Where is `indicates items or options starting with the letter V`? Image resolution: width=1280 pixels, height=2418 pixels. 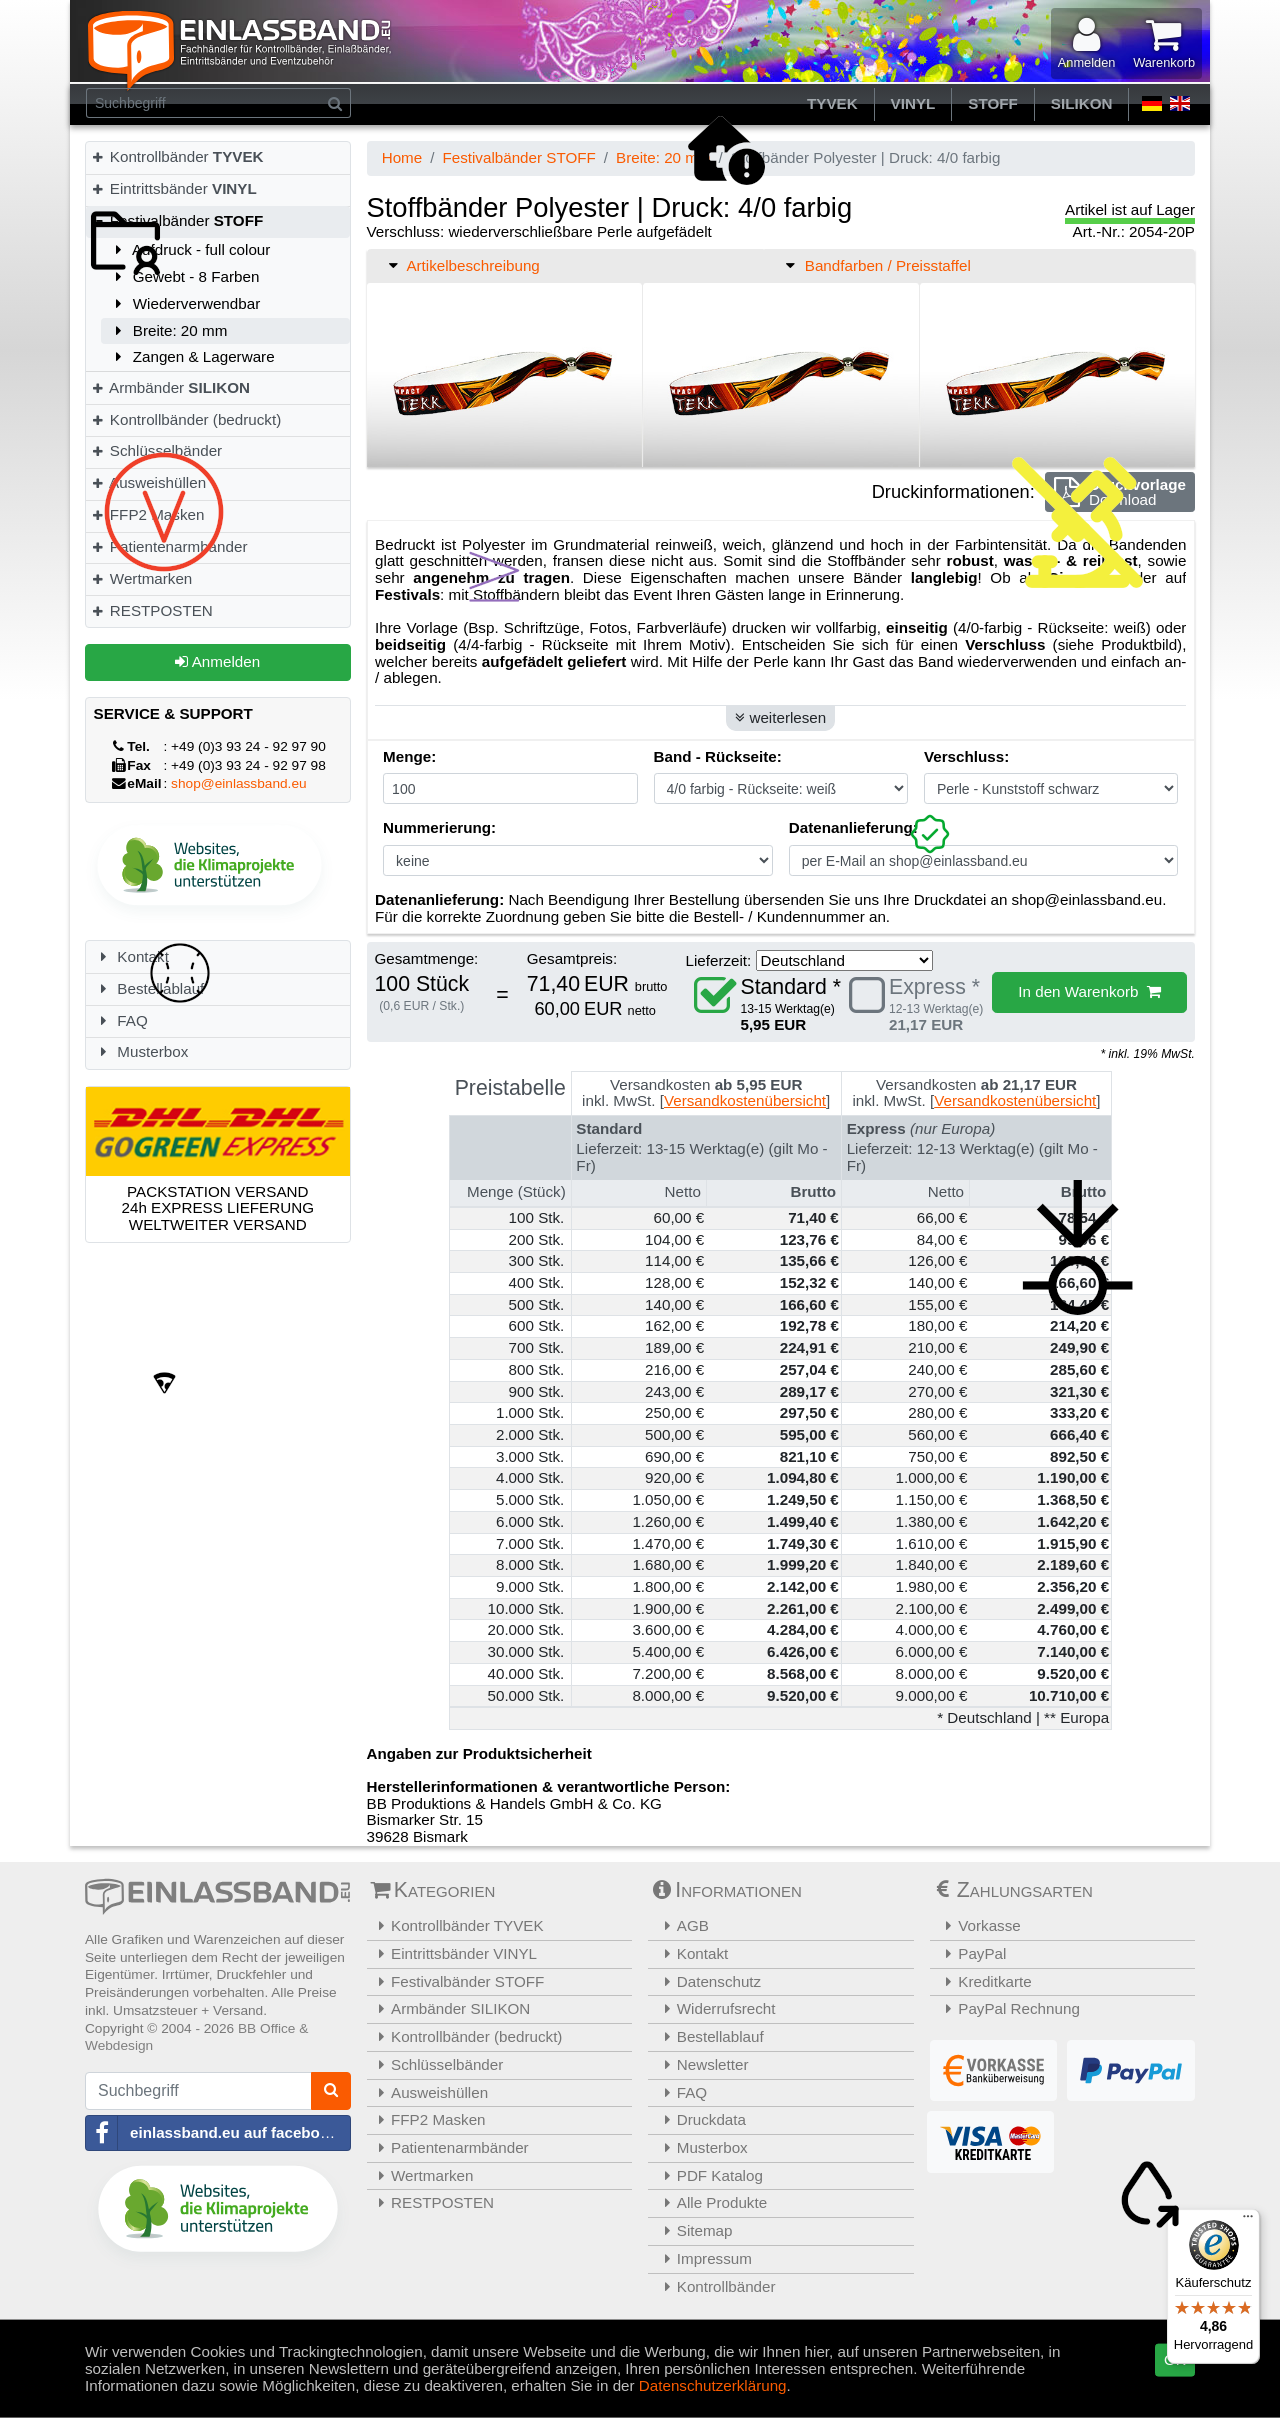
indicates items or options starting with the letter V is located at coordinates (164, 512).